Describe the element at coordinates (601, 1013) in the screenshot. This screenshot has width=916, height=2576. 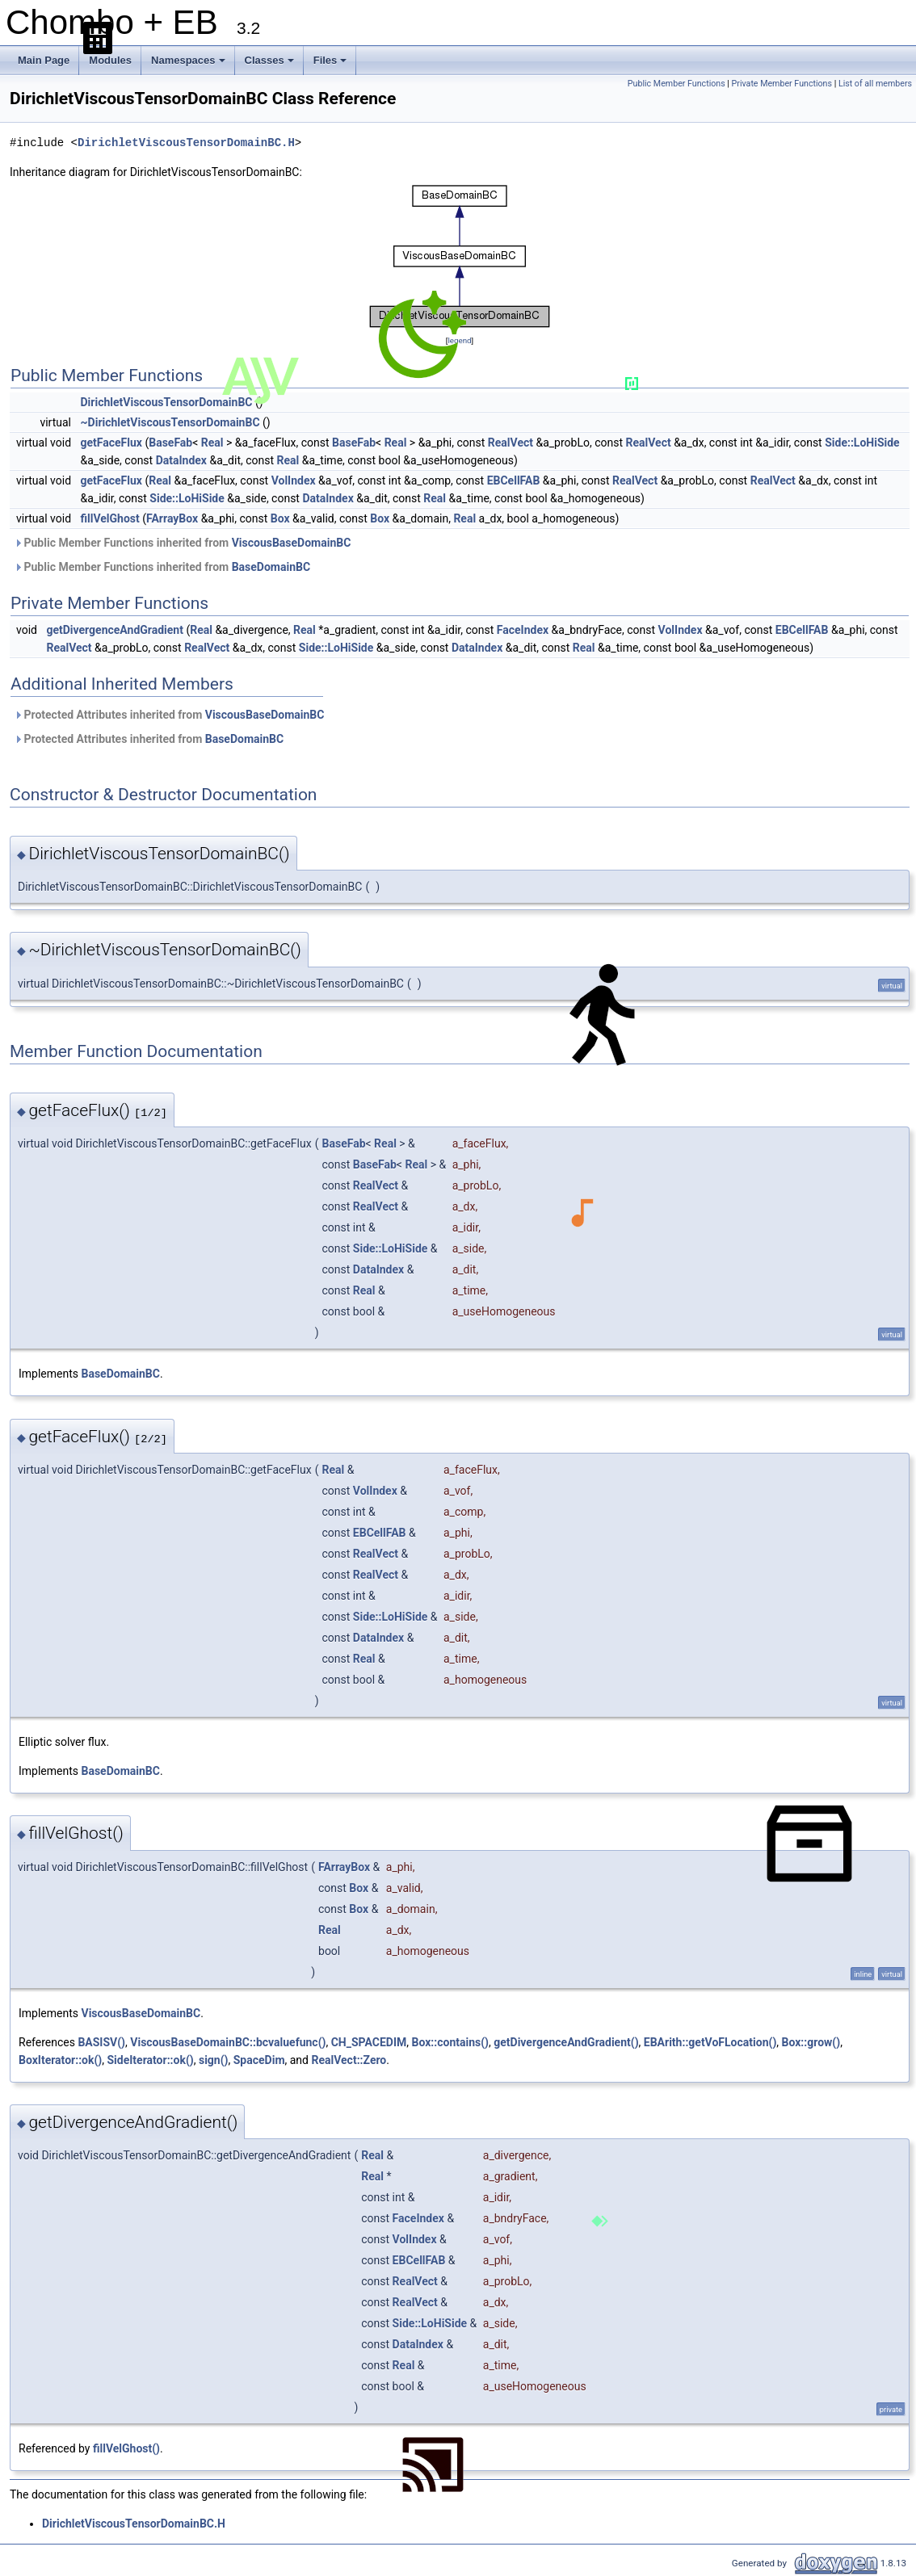
I see `select walking directions` at that location.